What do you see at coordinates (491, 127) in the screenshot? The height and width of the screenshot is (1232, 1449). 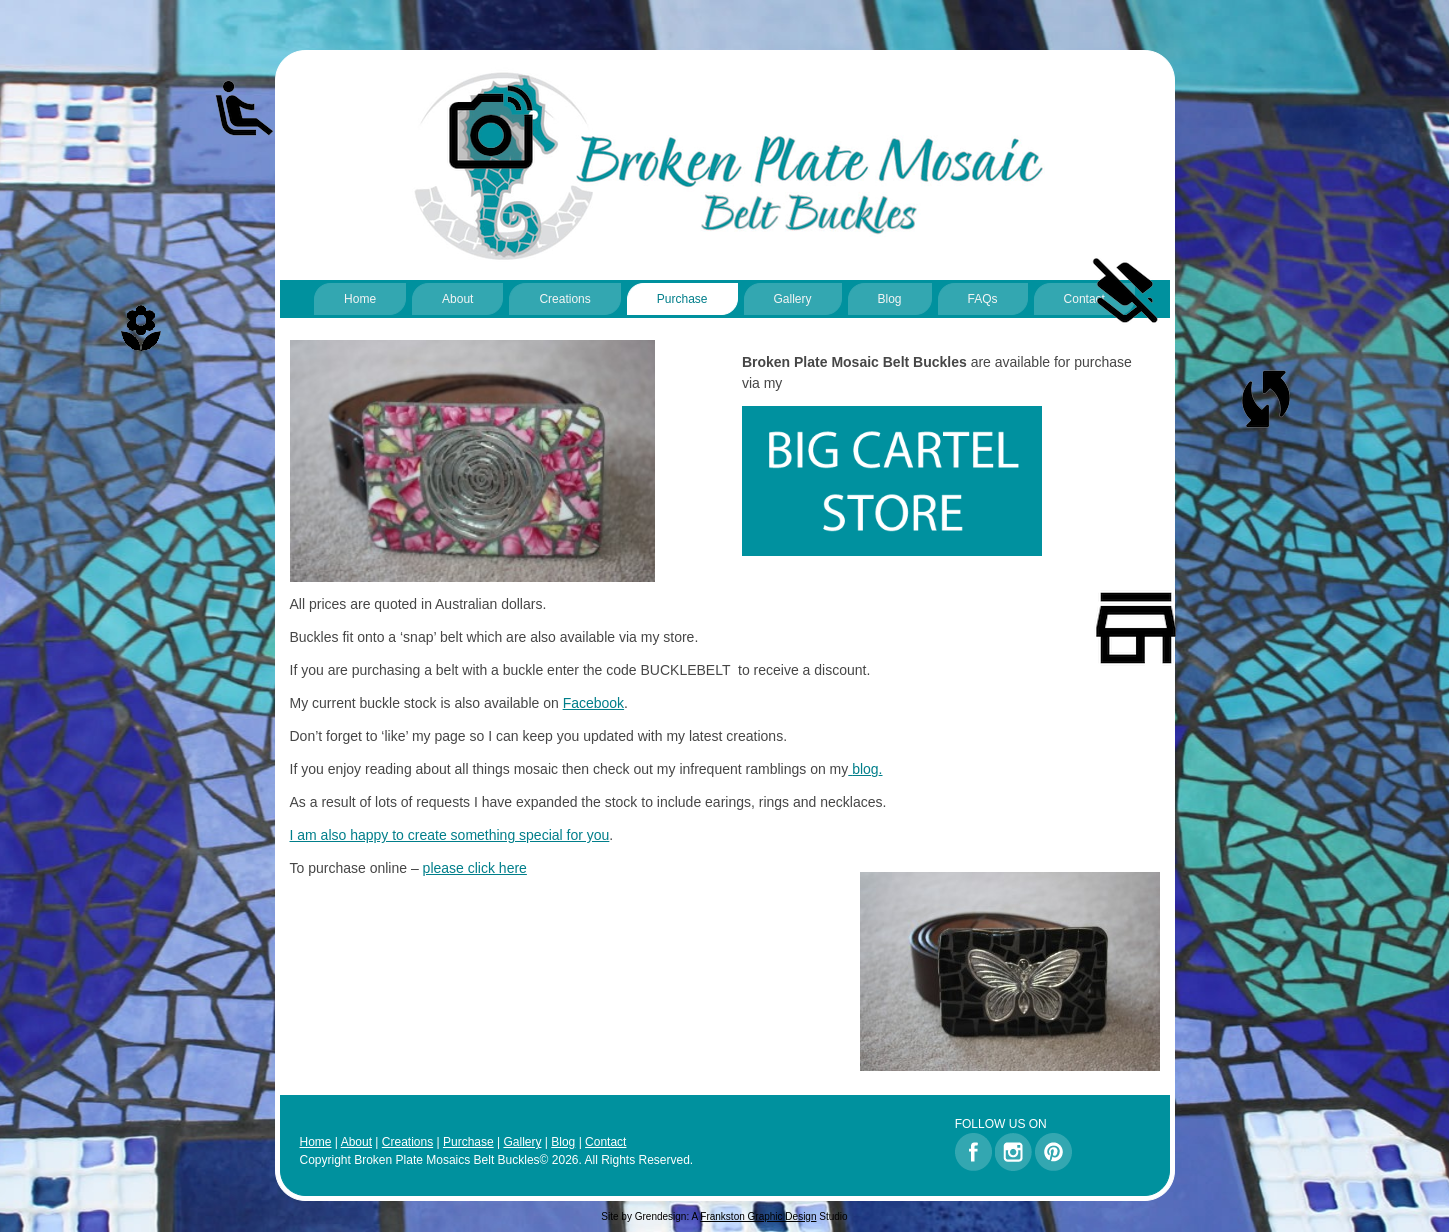 I see `connect to a wireless or linked camera device` at bounding box center [491, 127].